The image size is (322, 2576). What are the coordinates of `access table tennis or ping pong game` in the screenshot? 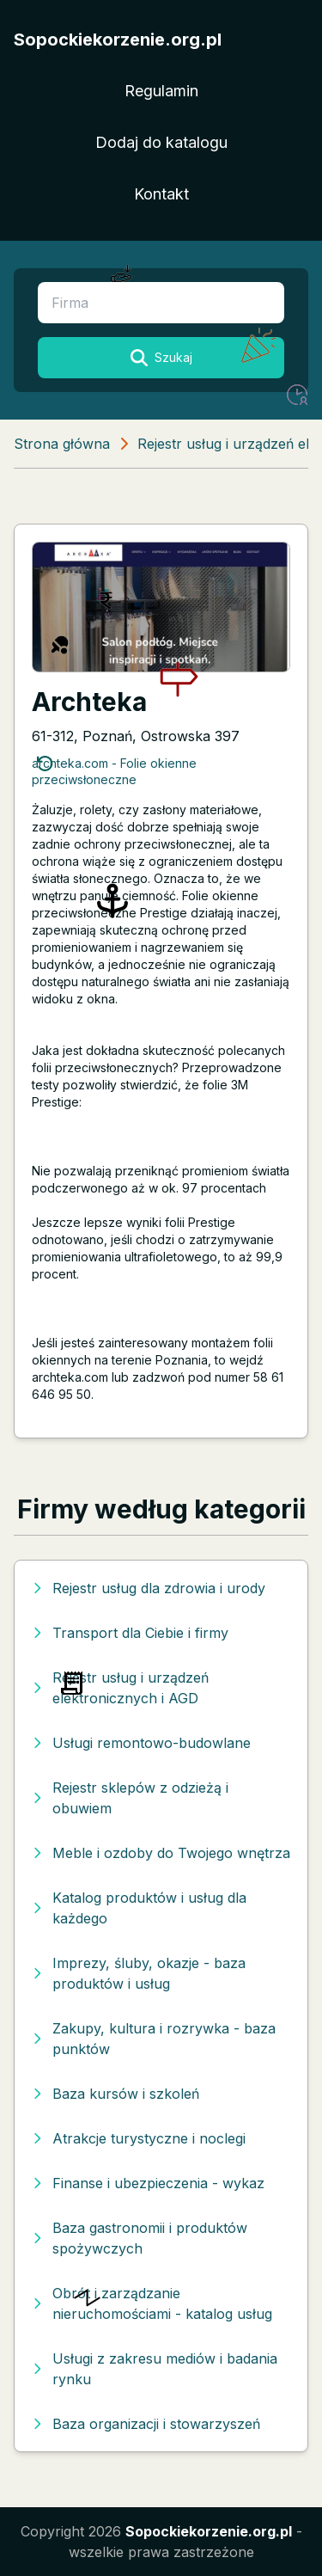 It's located at (59, 644).